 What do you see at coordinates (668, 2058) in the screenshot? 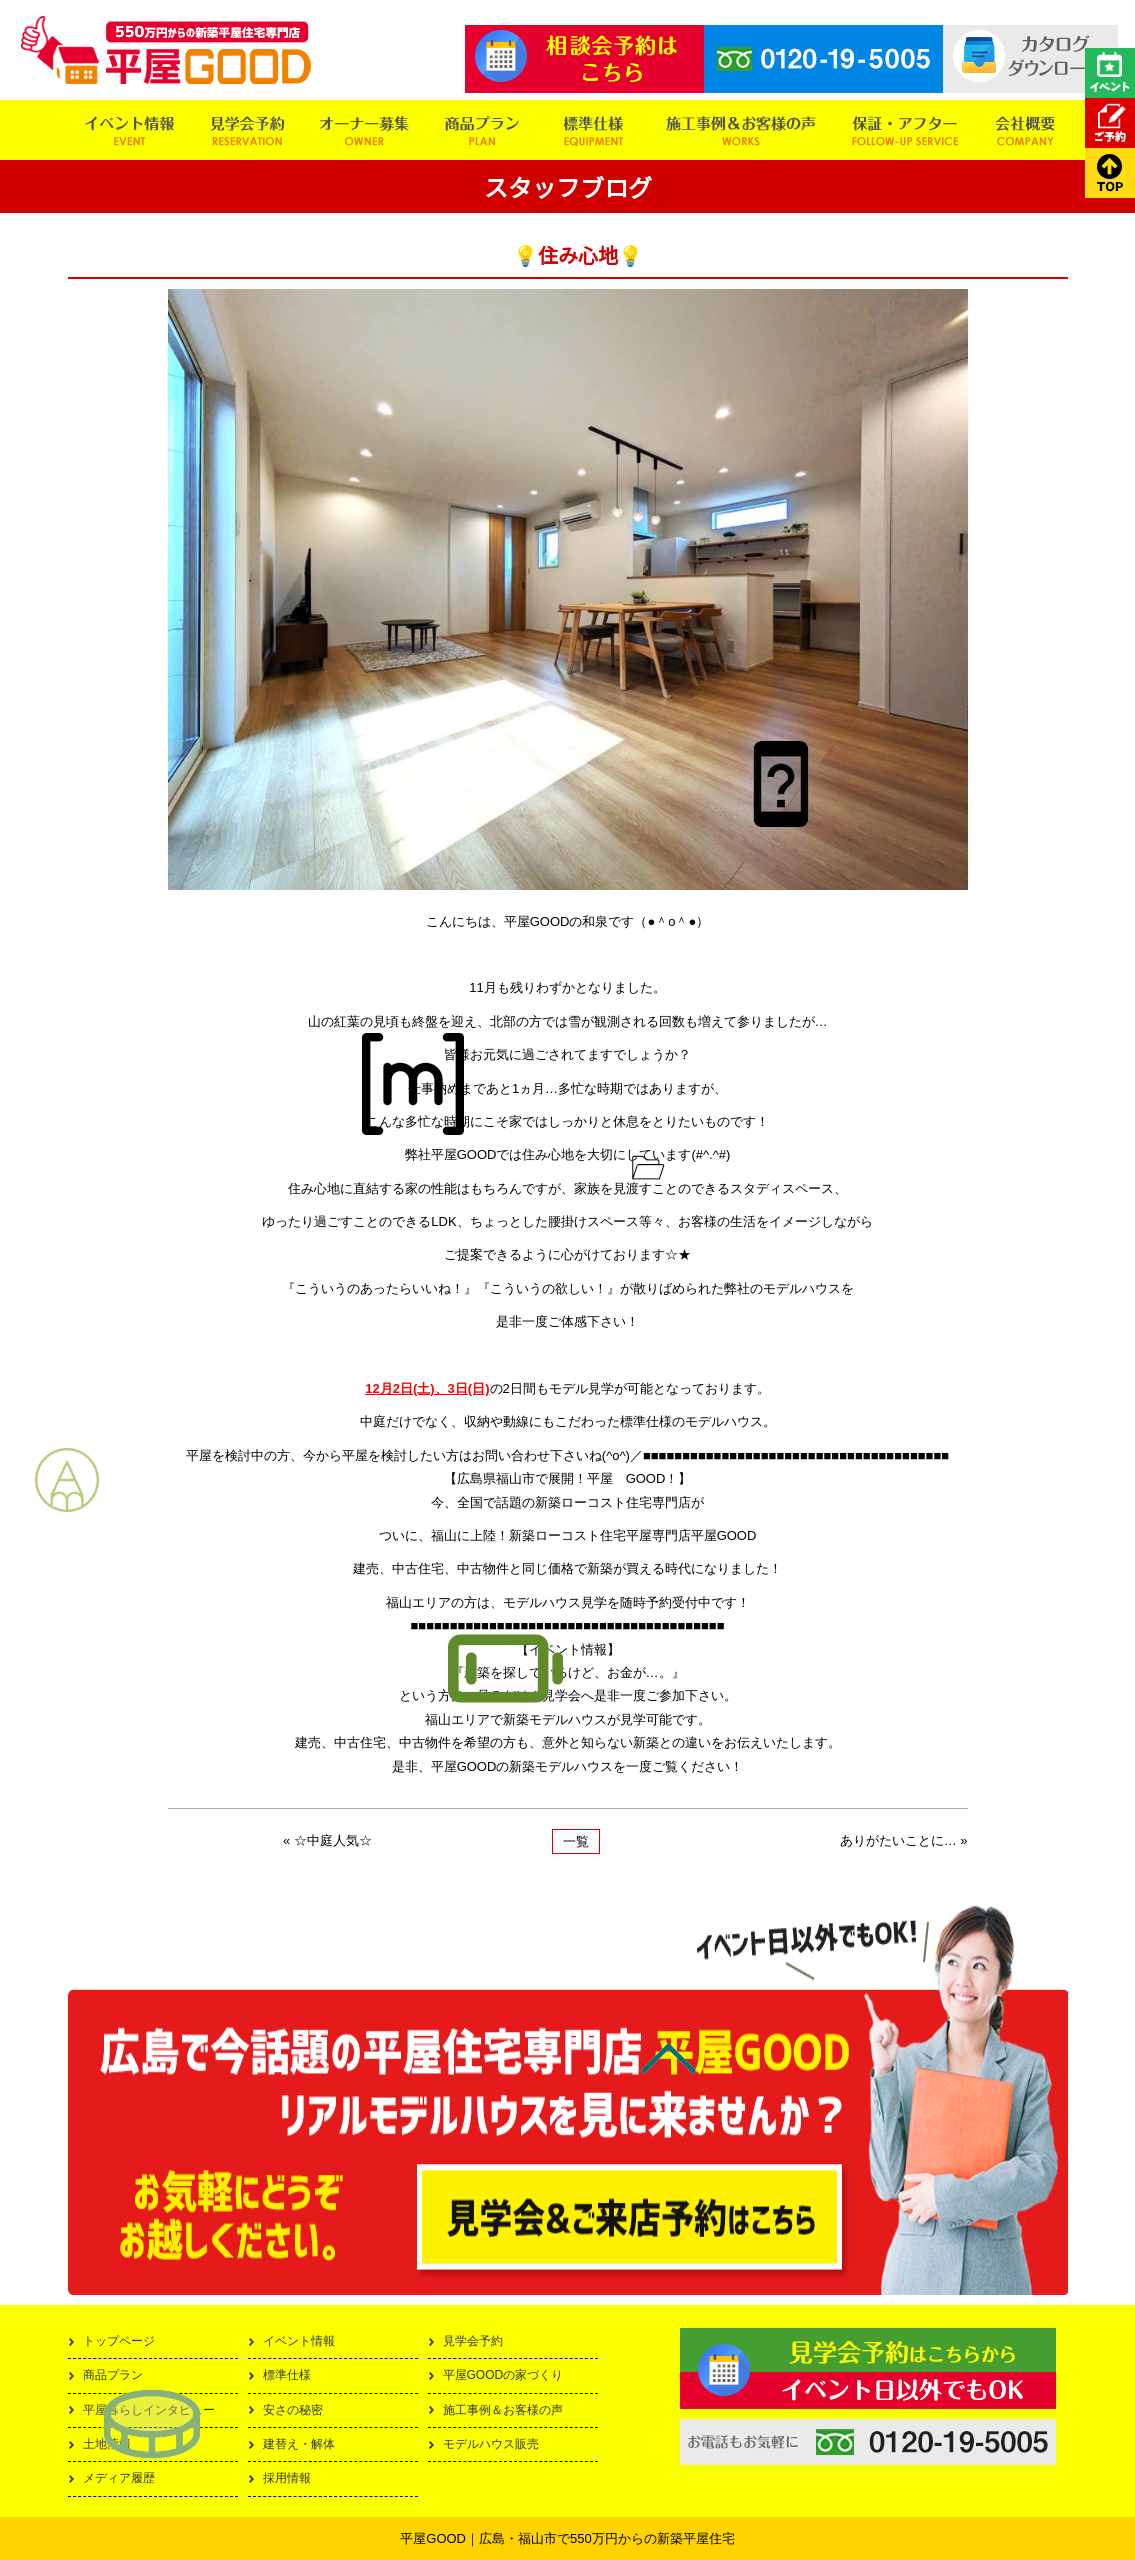
I see `collapse an expanded section` at bounding box center [668, 2058].